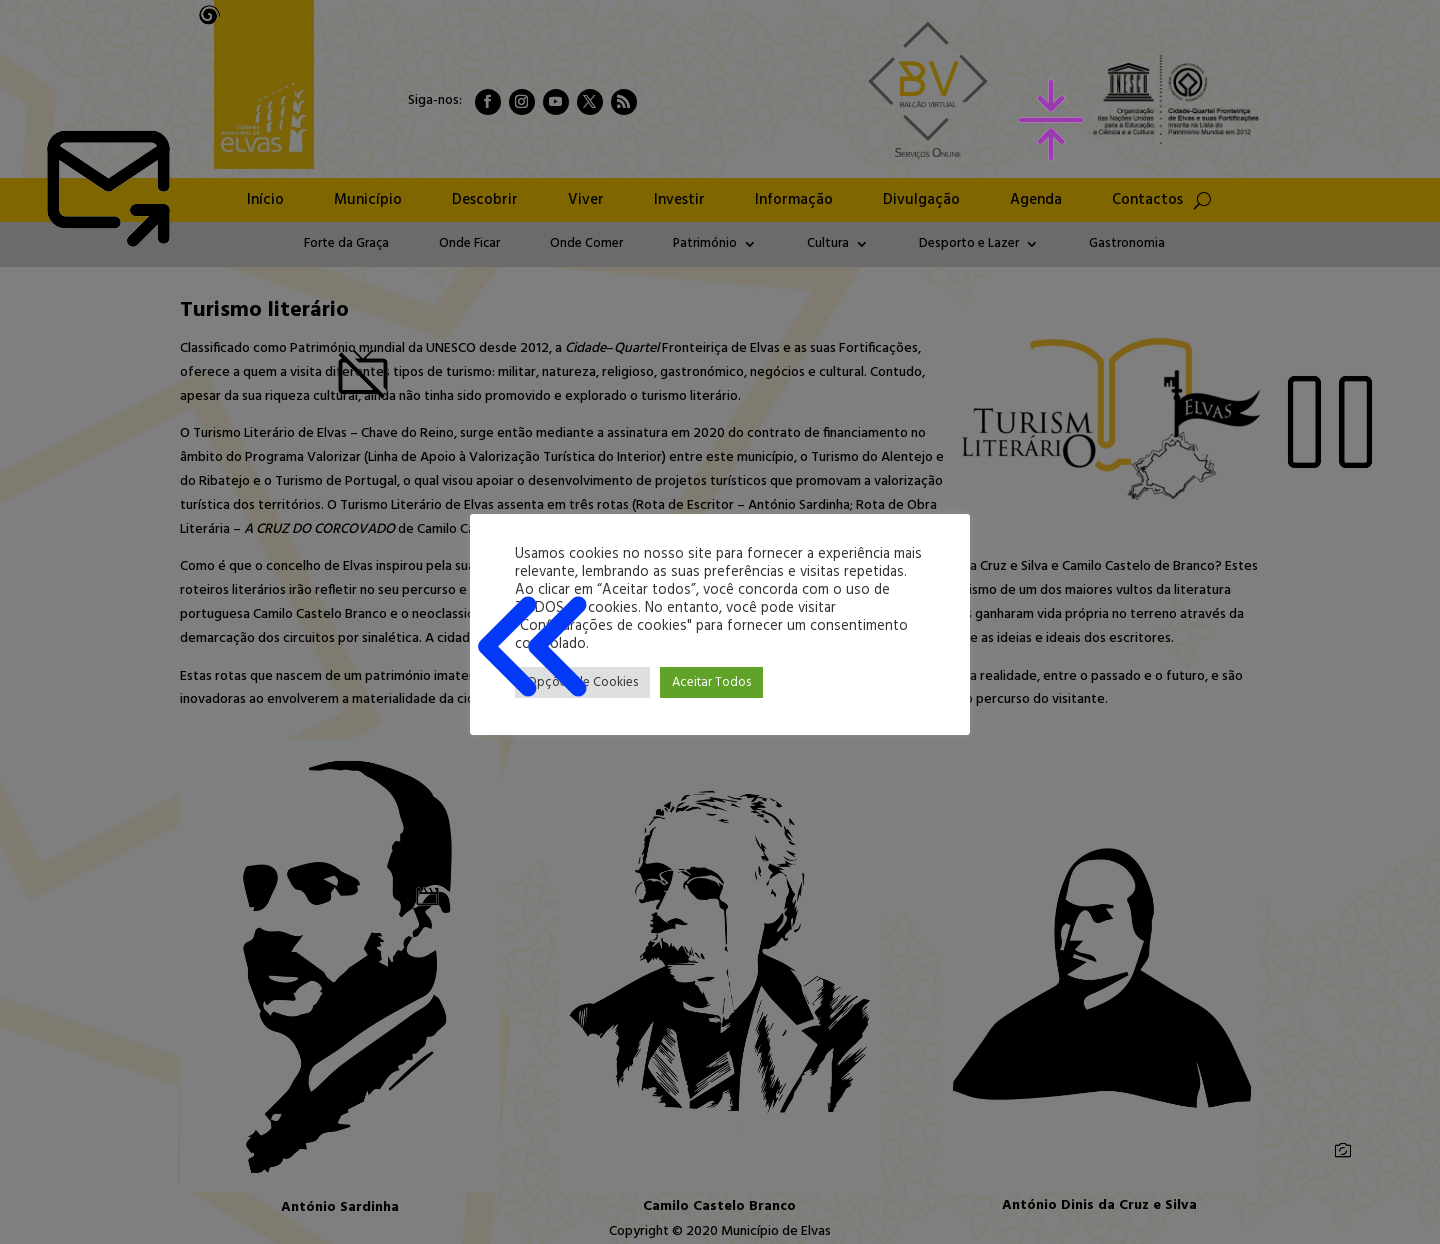 The width and height of the screenshot is (1440, 1244). What do you see at coordinates (1330, 422) in the screenshot?
I see `pause media playback` at bounding box center [1330, 422].